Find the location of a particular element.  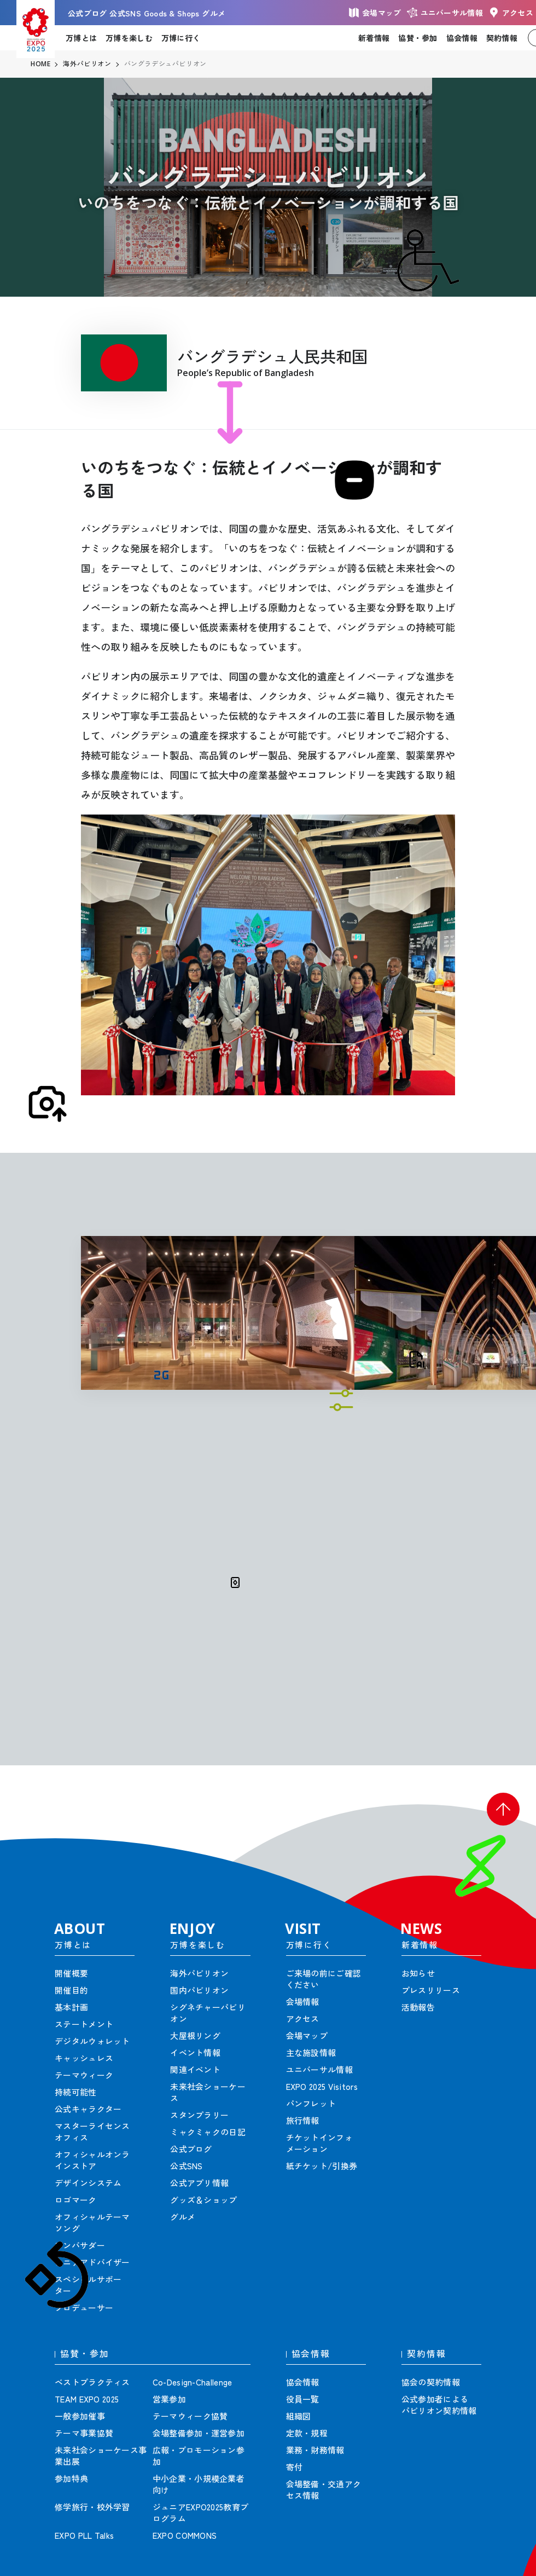

indicates 2G cellular network connection is located at coordinates (161, 1375).